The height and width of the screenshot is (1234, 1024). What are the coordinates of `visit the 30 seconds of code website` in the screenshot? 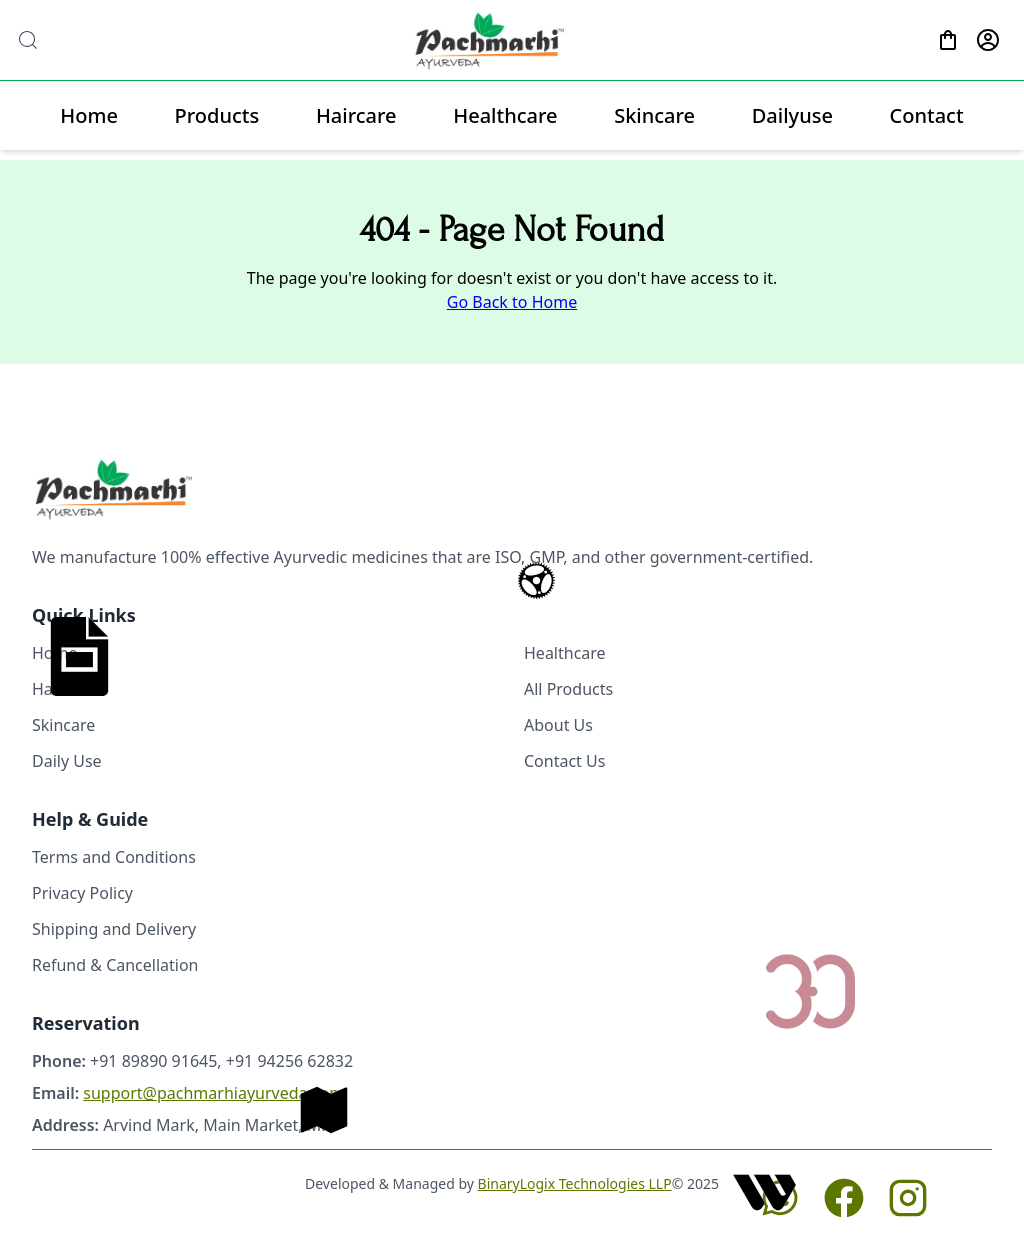 It's located at (810, 991).